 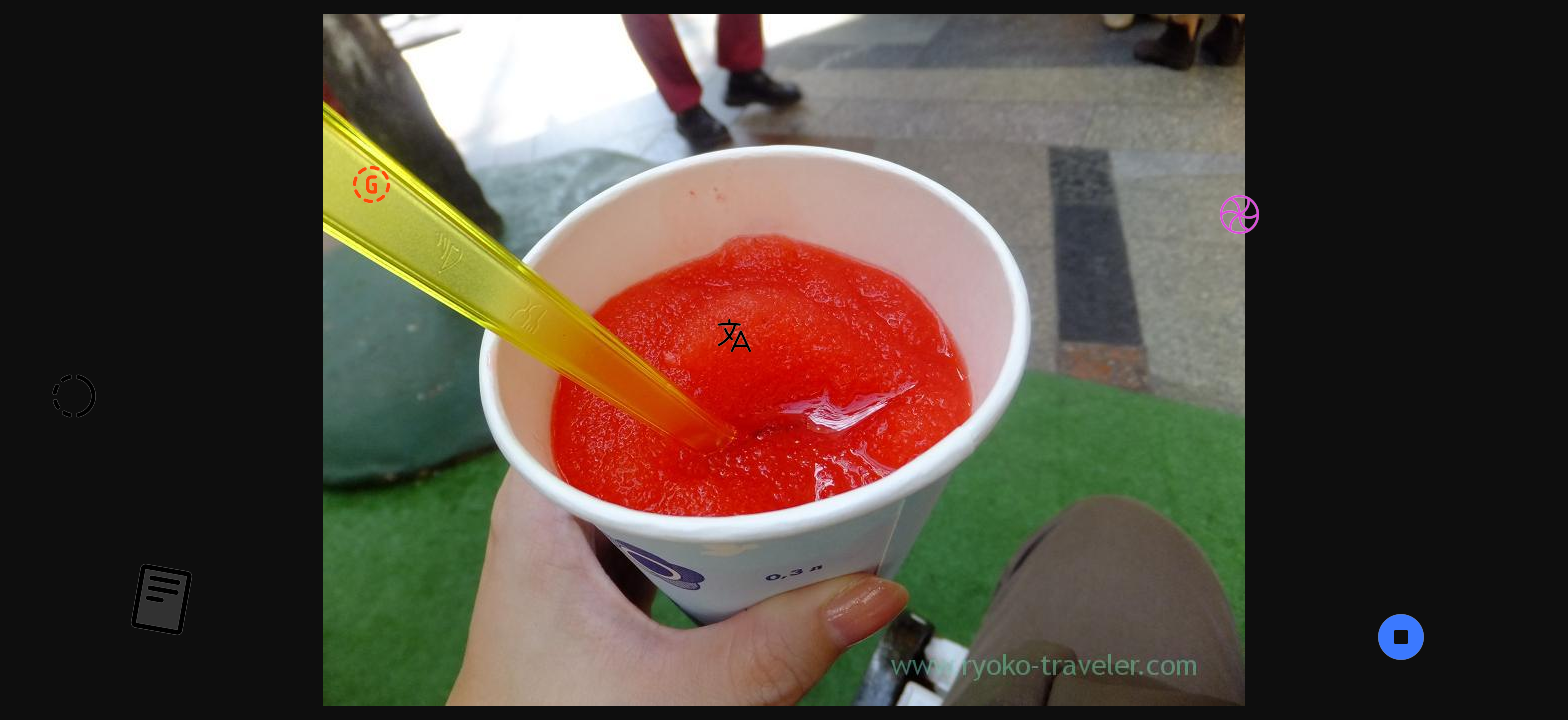 I want to click on view your resume or CV, so click(x=161, y=599).